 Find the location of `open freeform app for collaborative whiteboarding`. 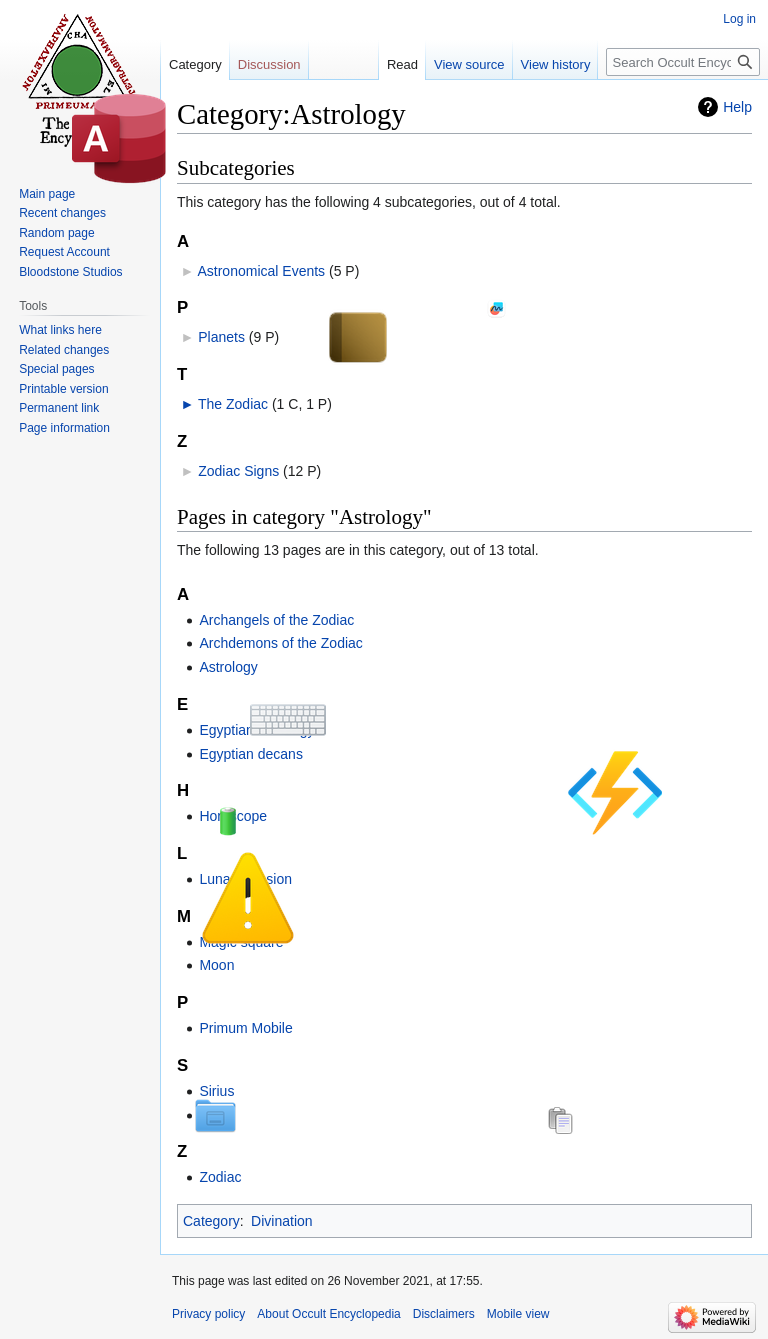

open freeform app for collaborative whiteboarding is located at coordinates (496, 308).